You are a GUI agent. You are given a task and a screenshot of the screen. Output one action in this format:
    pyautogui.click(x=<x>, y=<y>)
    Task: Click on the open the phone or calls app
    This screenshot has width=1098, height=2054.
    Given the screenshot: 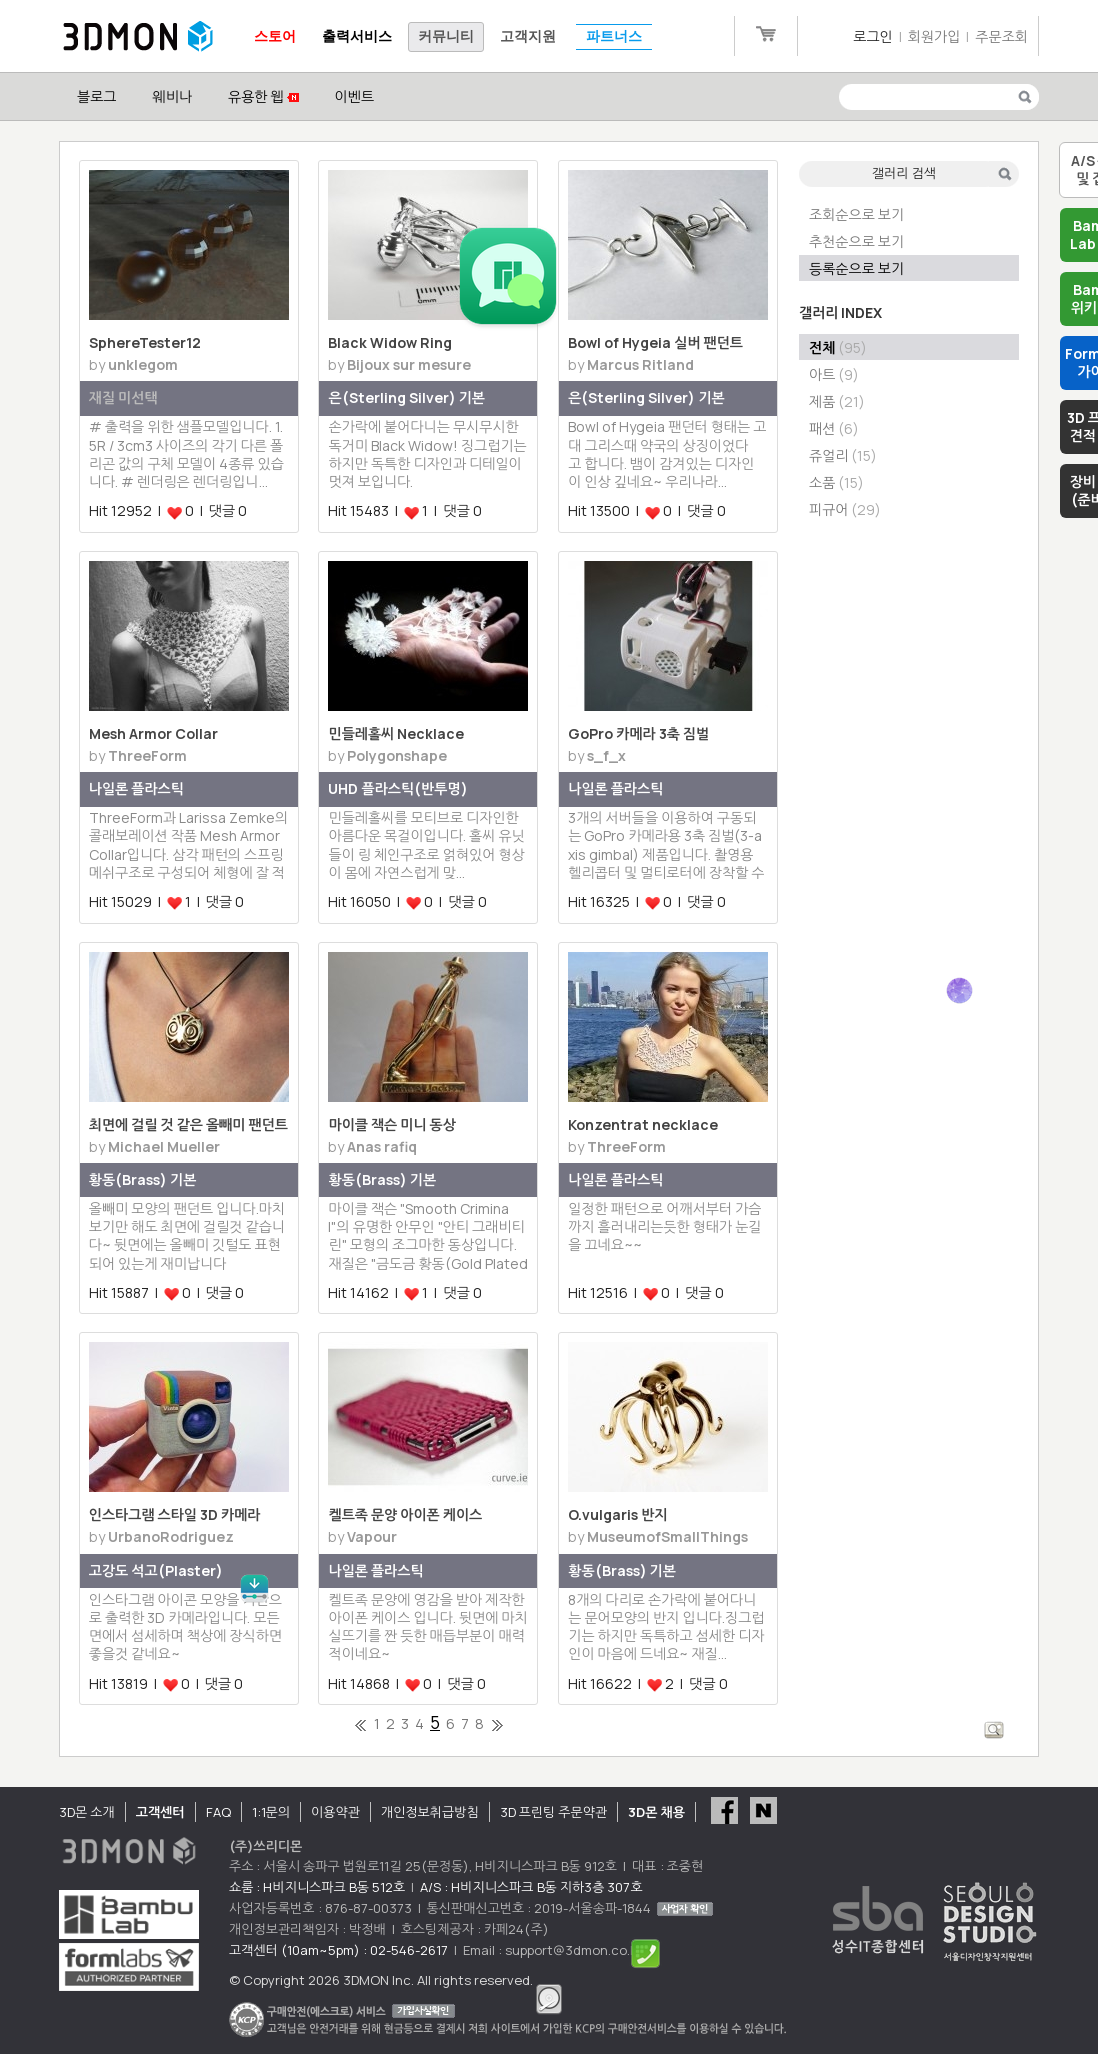 What is the action you would take?
    pyautogui.click(x=645, y=1953)
    